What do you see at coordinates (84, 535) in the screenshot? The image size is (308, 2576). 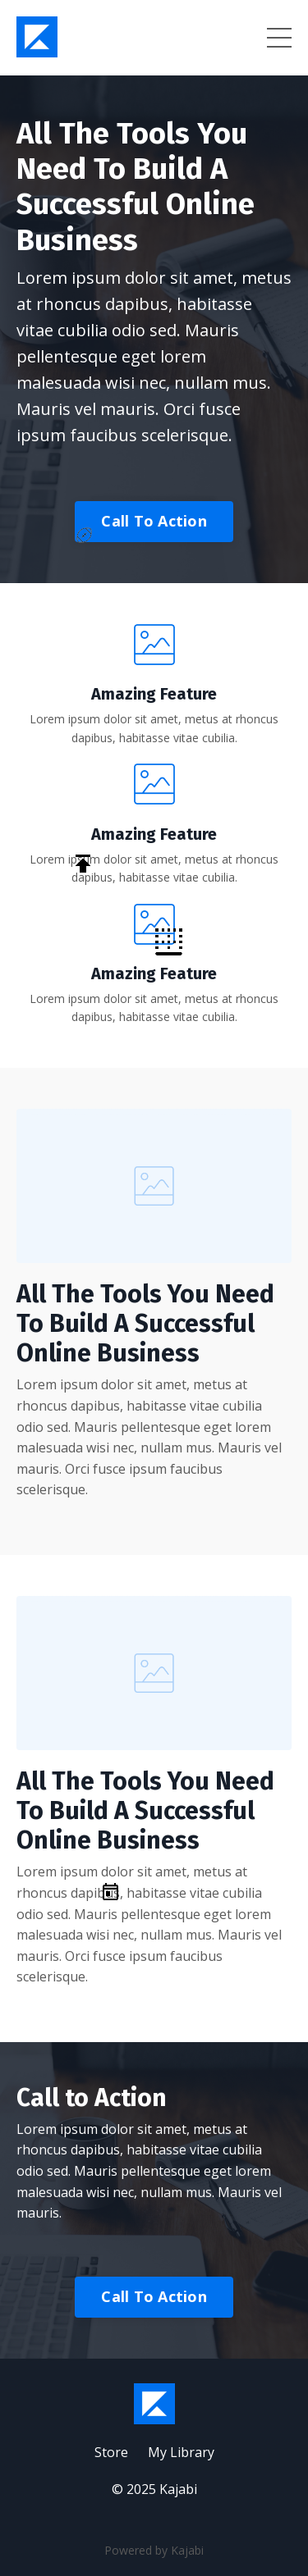 I see `access sports scores and updates` at bounding box center [84, 535].